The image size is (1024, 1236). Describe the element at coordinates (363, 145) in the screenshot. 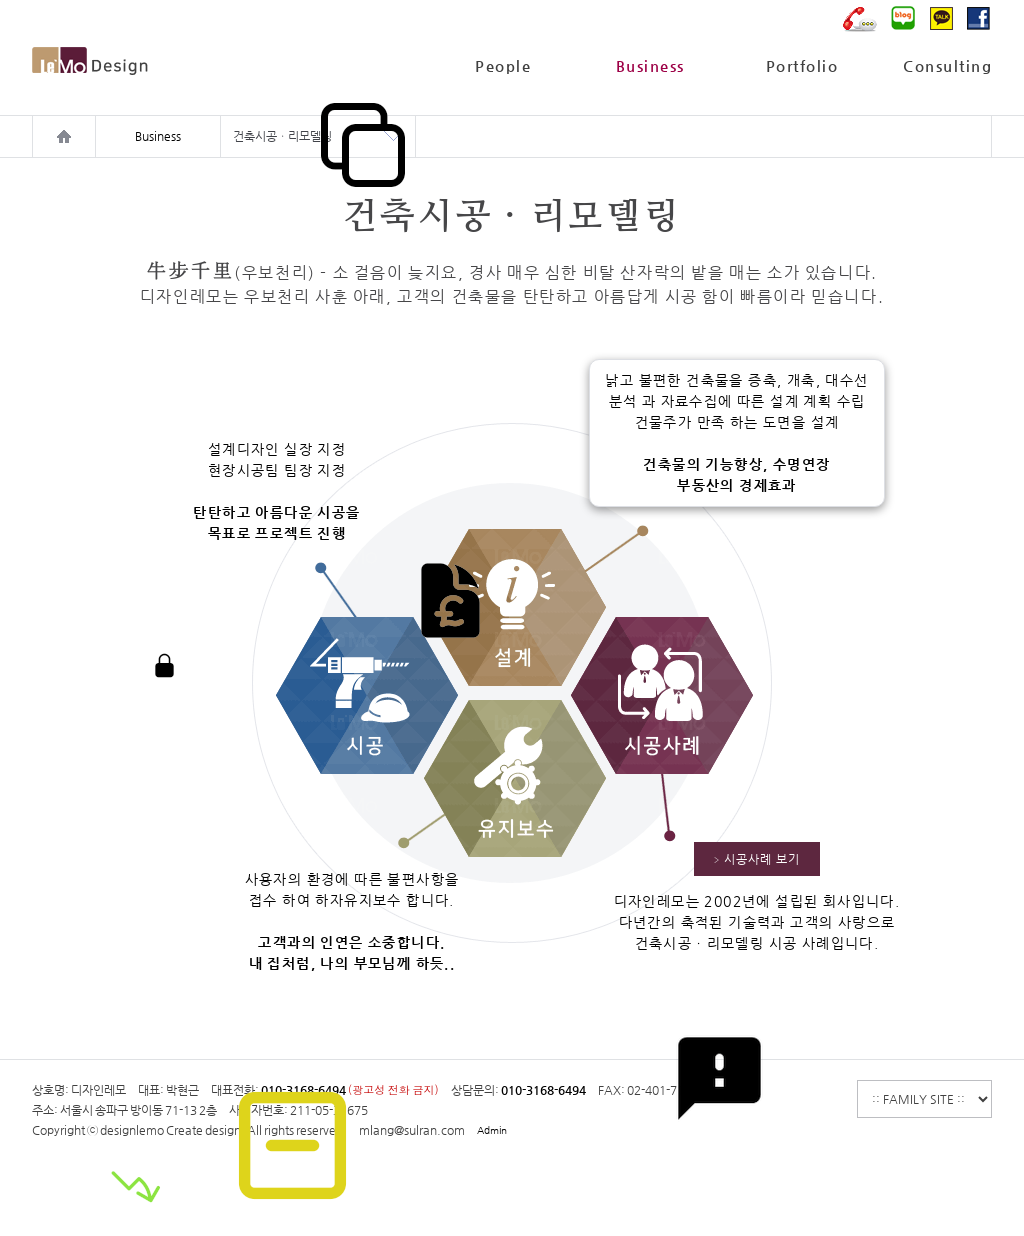

I see `copy to clipboard` at that location.